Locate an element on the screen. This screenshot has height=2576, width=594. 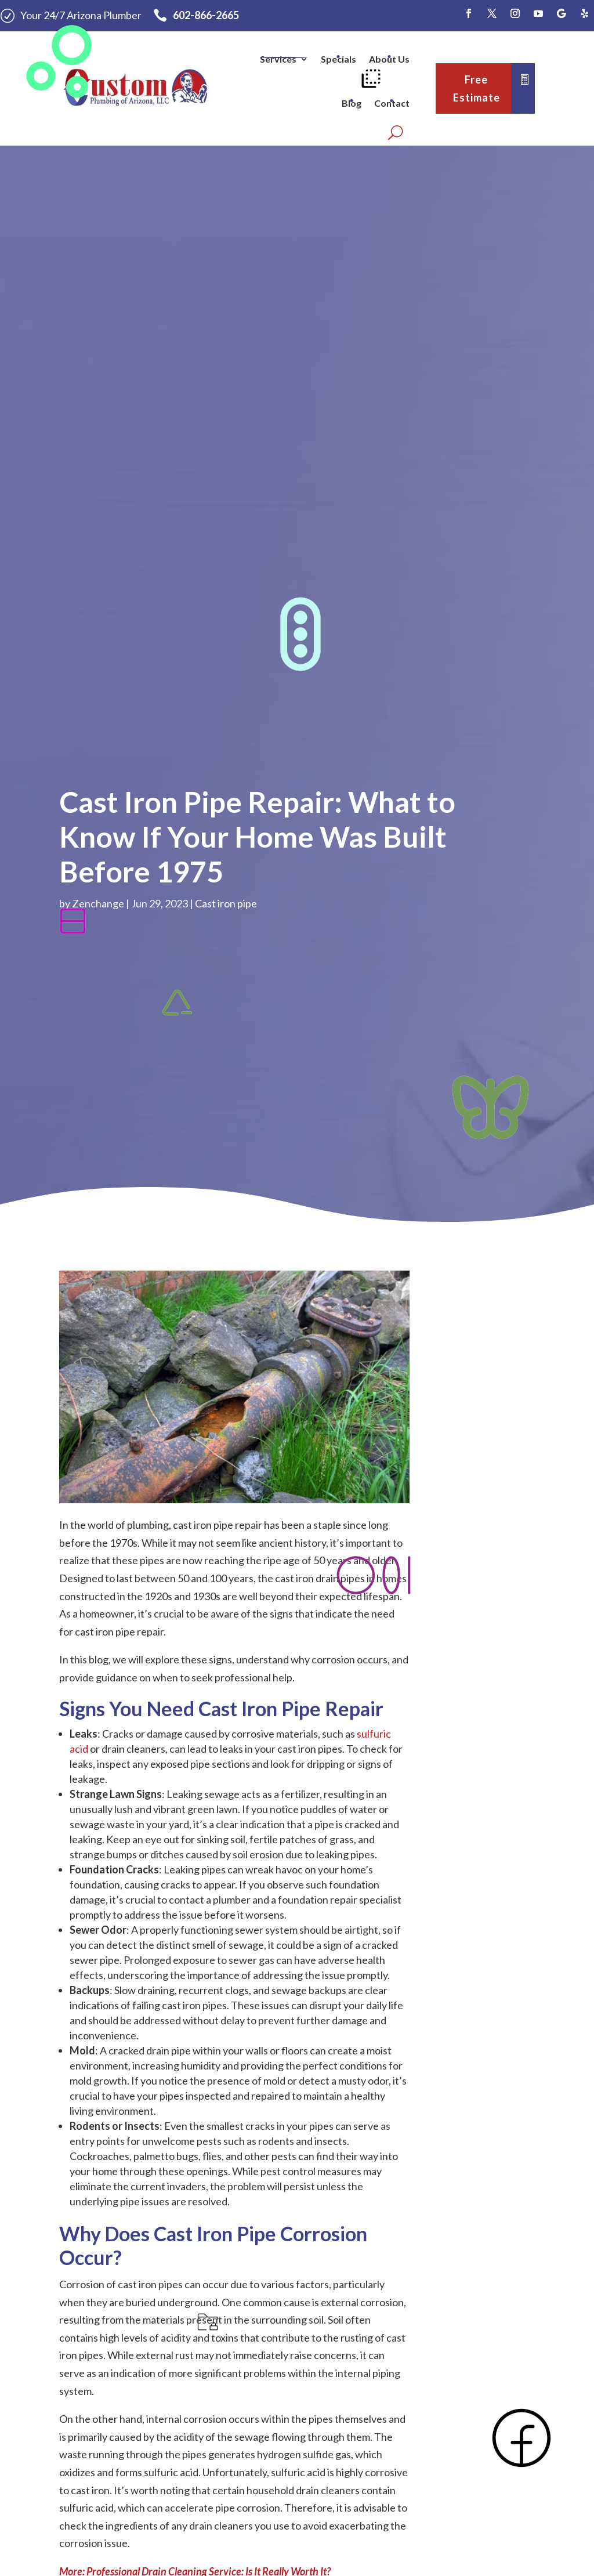
split view horizontally is located at coordinates (73, 921).